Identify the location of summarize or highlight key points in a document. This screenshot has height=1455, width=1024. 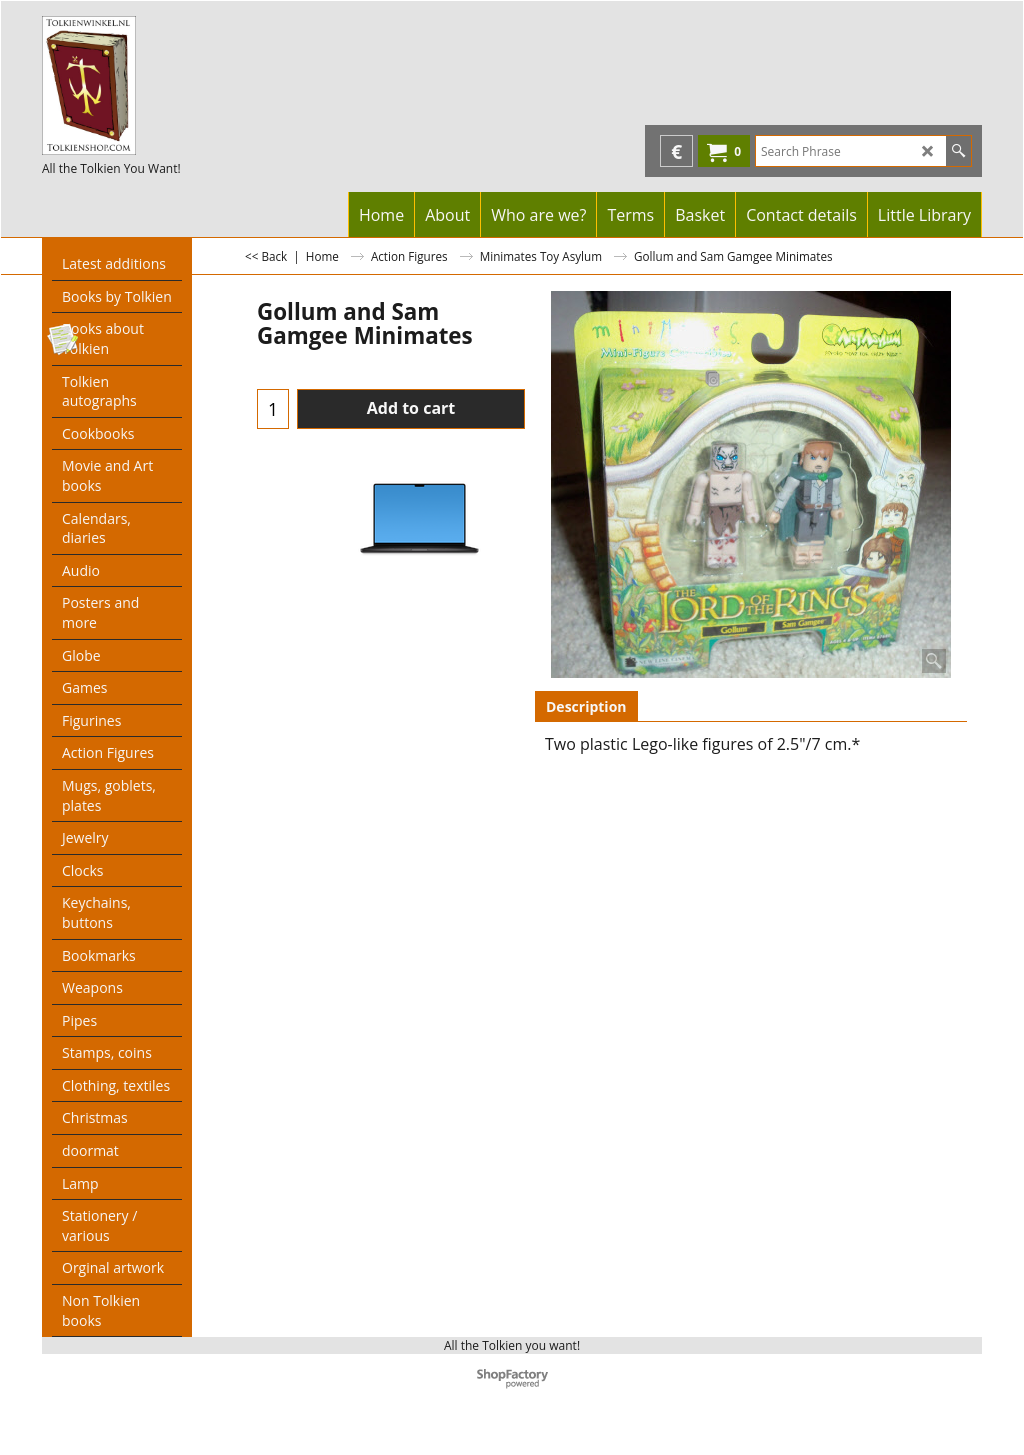
(63, 339).